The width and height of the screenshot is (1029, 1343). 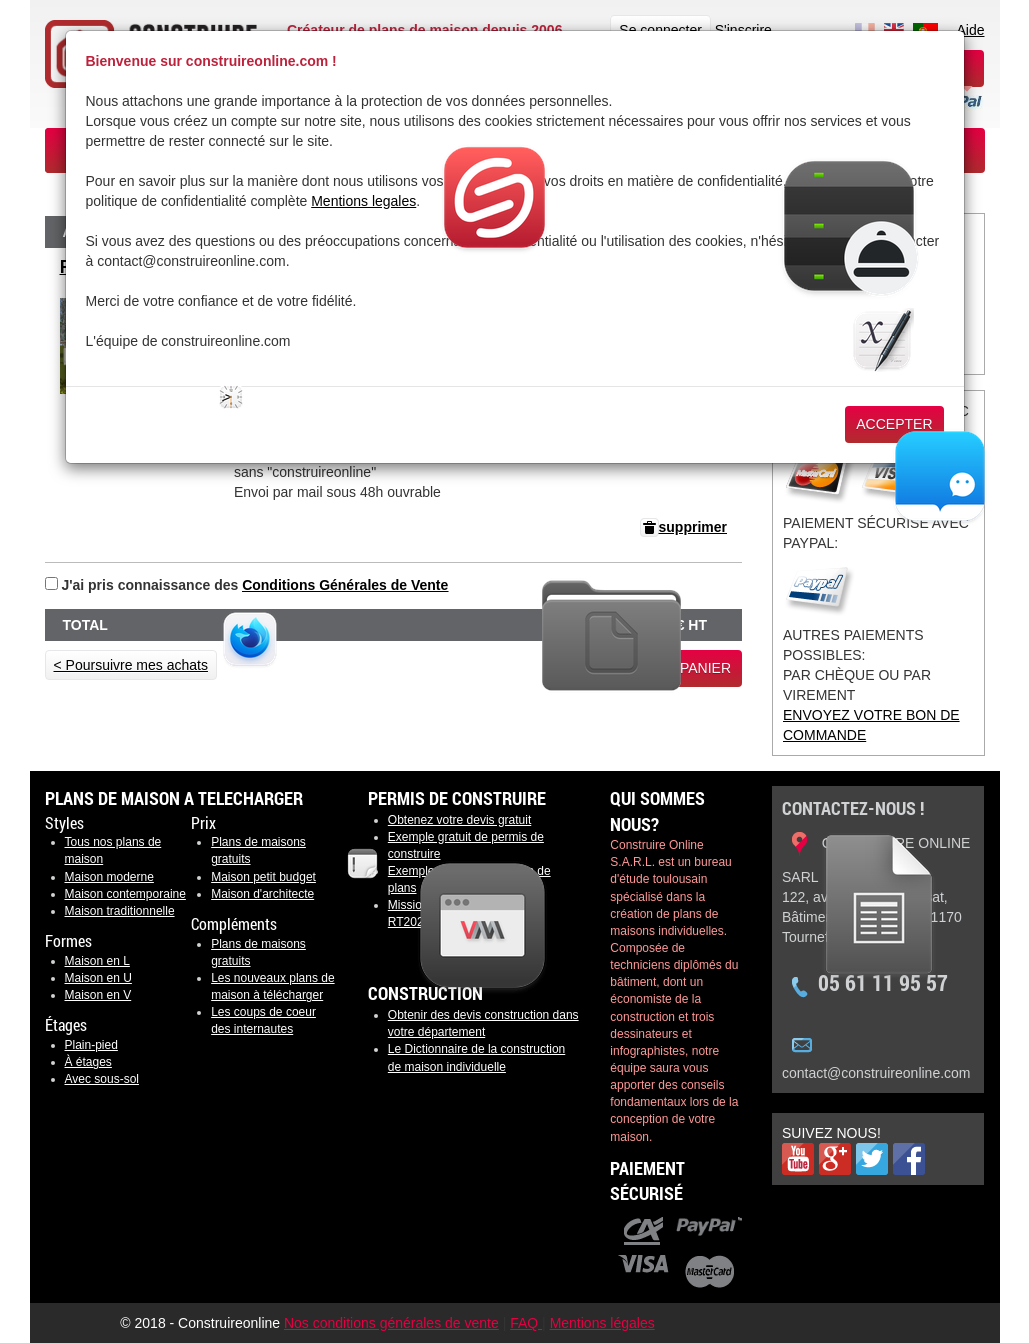 I want to click on configure tablet or stylus input settings, so click(x=362, y=863).